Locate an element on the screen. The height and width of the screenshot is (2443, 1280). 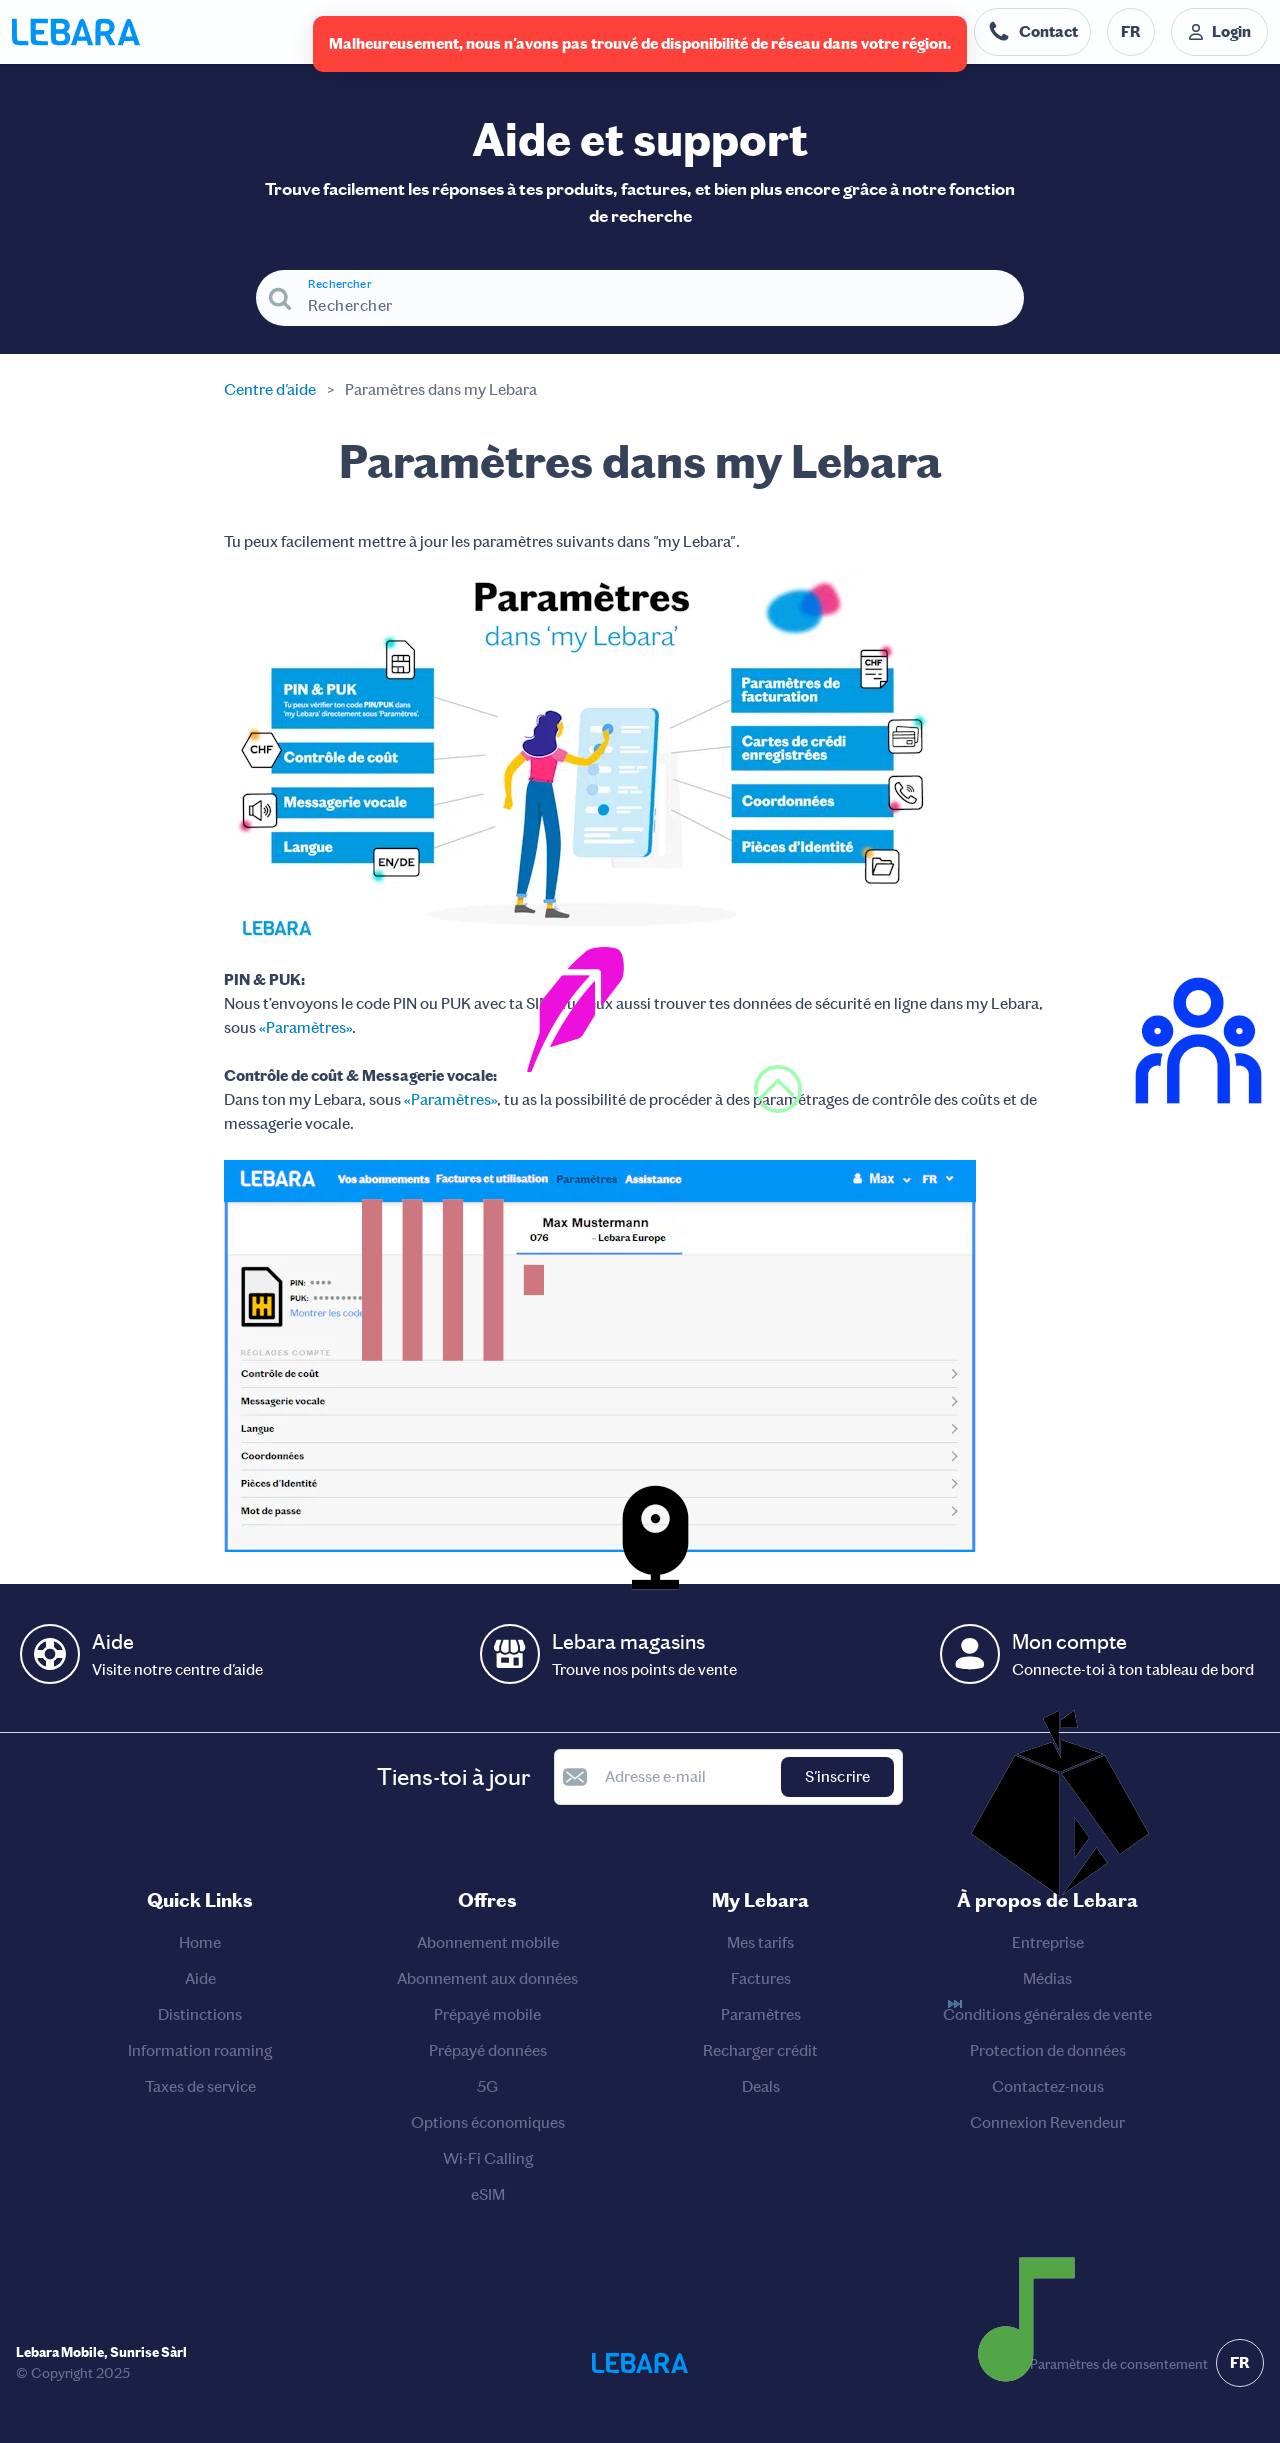
open the Robinhood investing app is located at coordinates (575, 1009).